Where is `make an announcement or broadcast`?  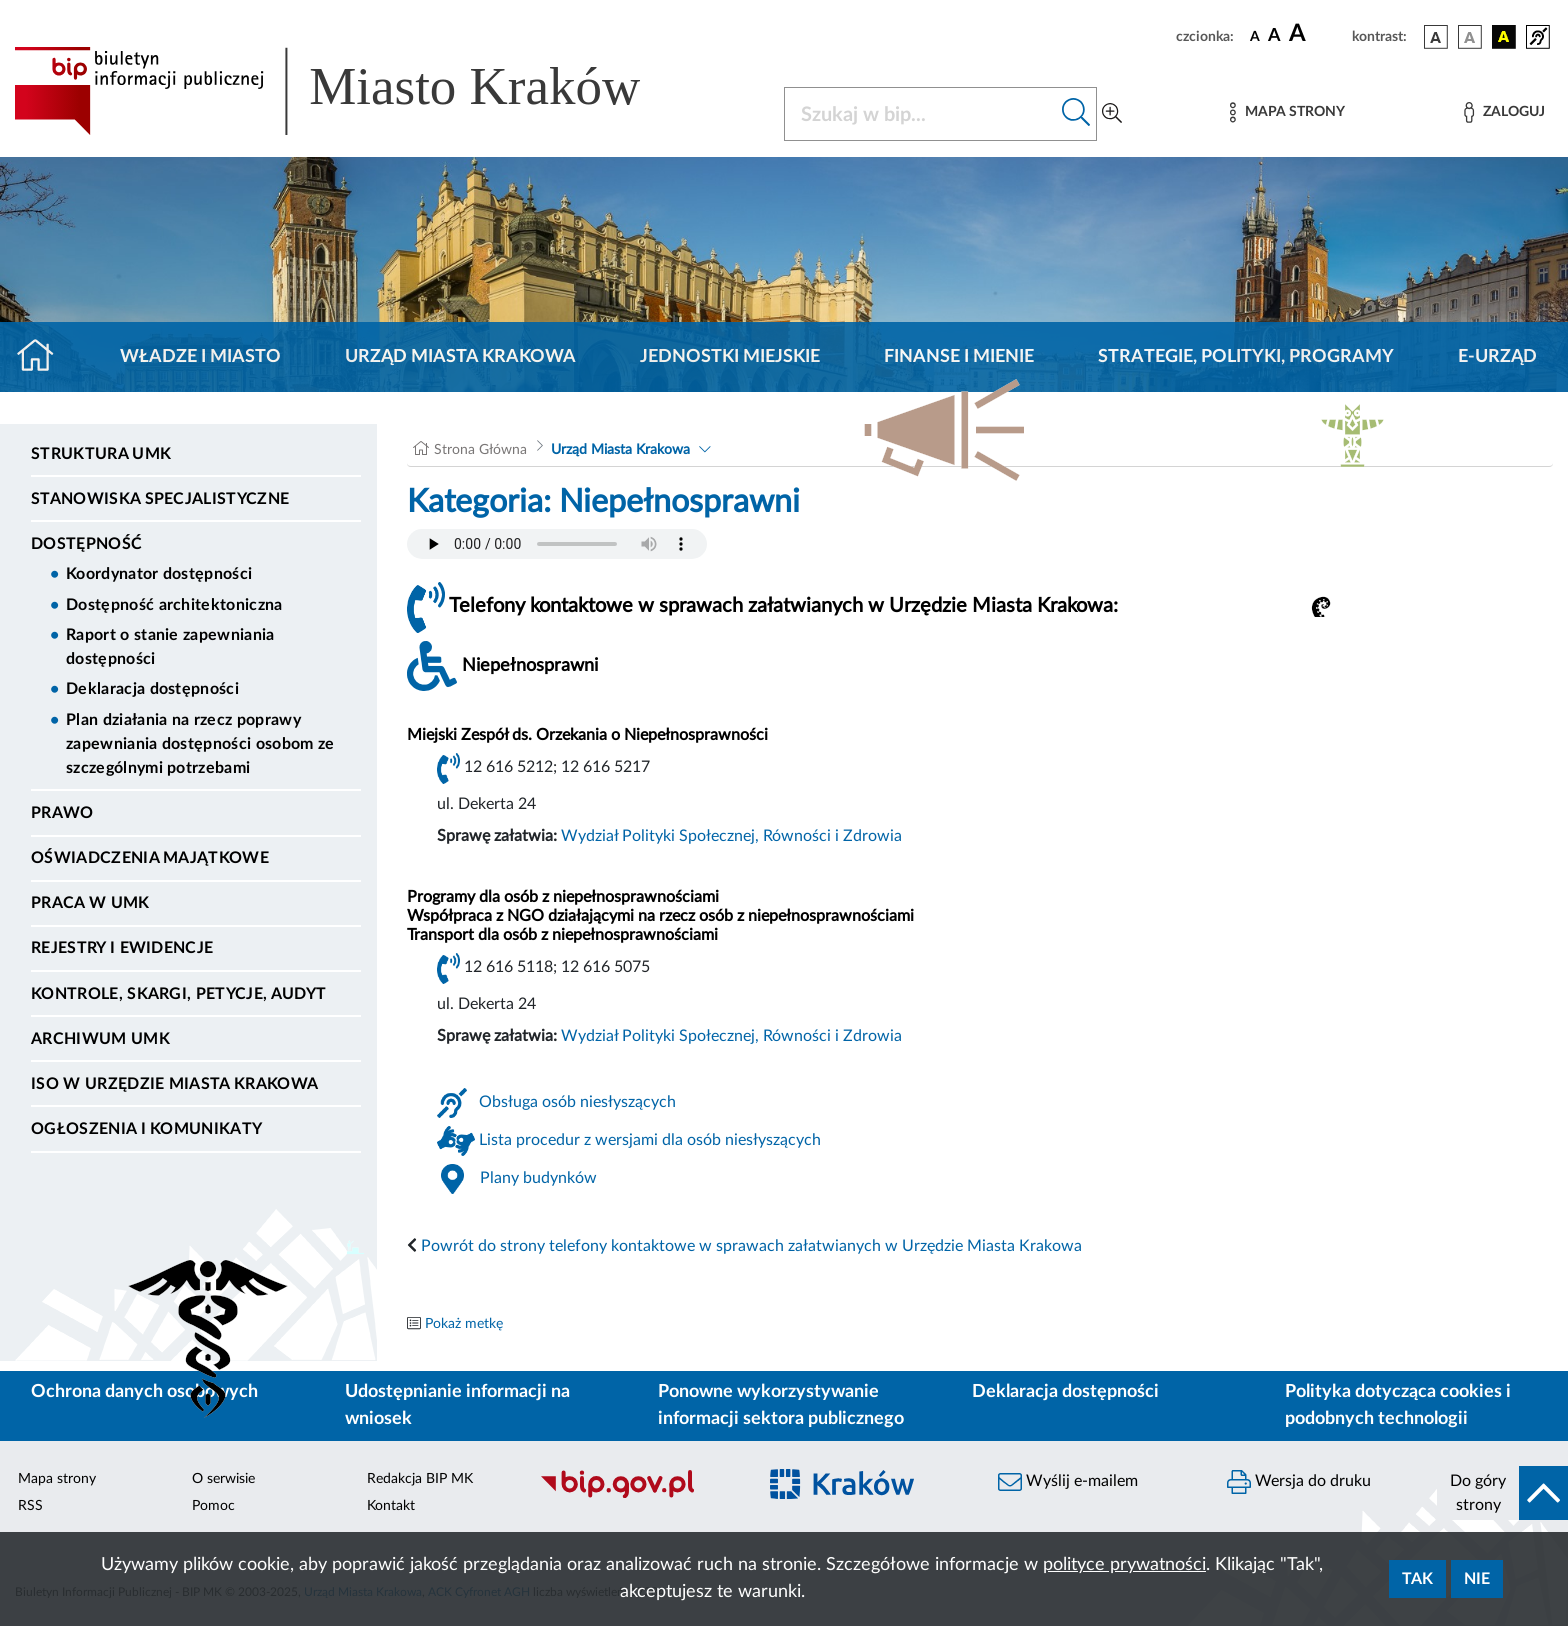
make an announcement or broadcast is located at coordinates (946, 430).